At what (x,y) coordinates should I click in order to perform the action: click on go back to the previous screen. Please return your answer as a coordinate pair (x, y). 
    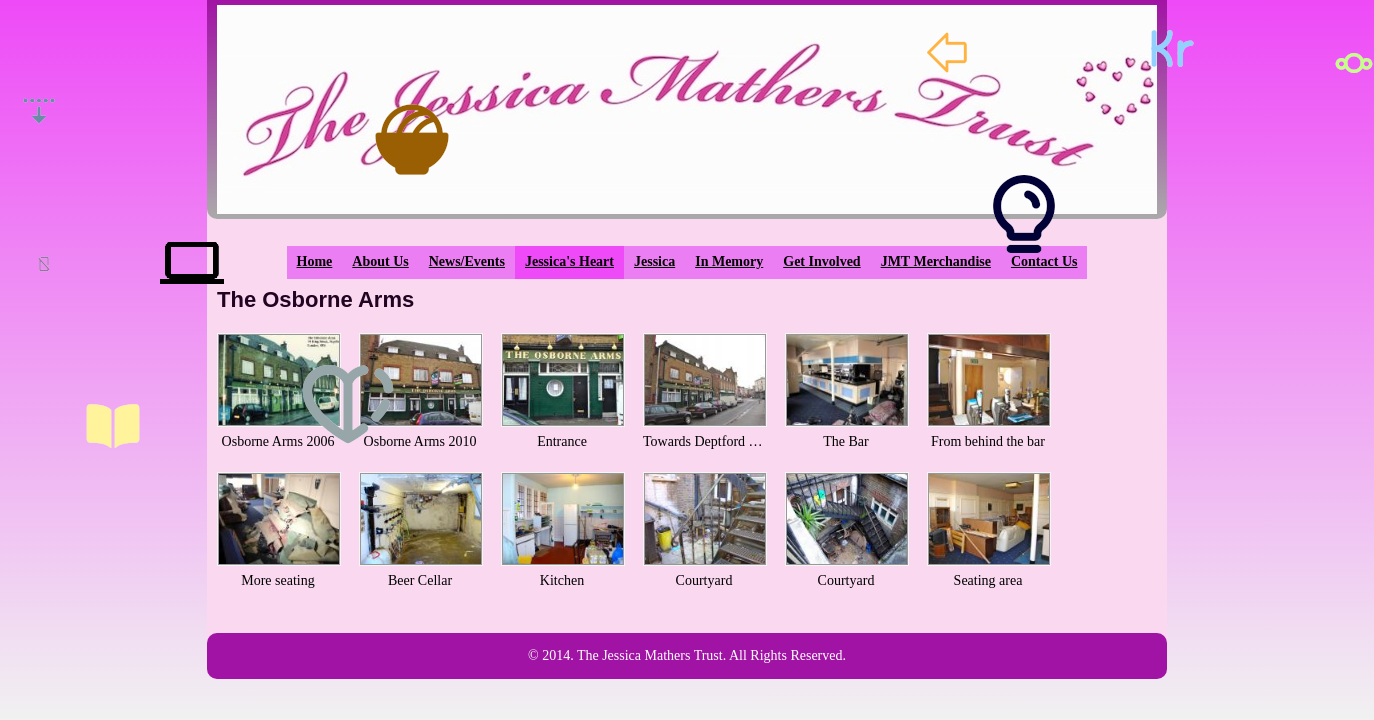
    Looking at the image, I should click on (948, 52).